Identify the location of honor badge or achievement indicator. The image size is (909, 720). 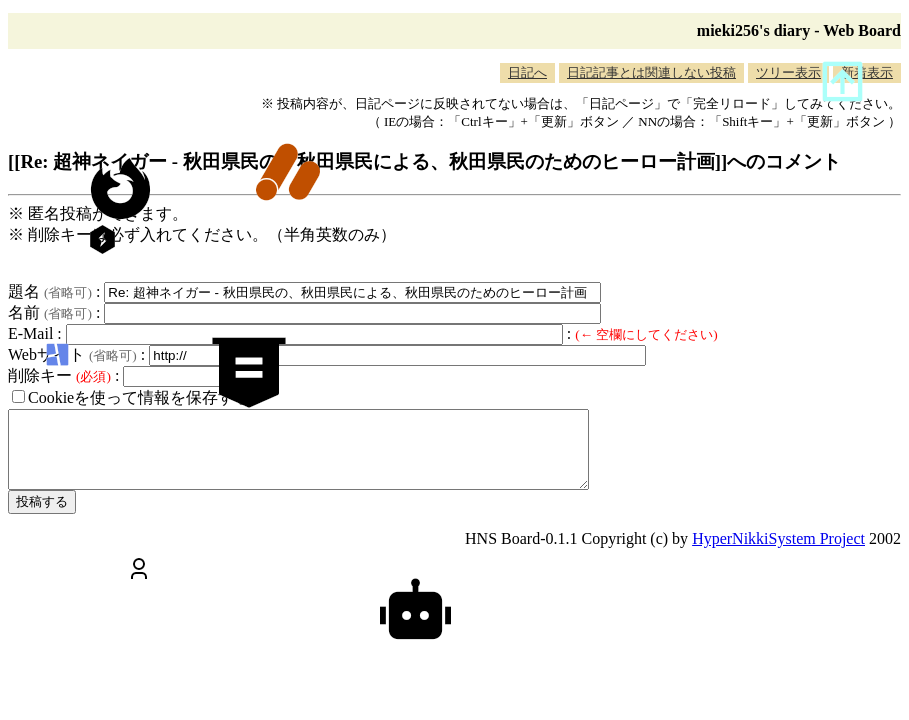
(249, 371).